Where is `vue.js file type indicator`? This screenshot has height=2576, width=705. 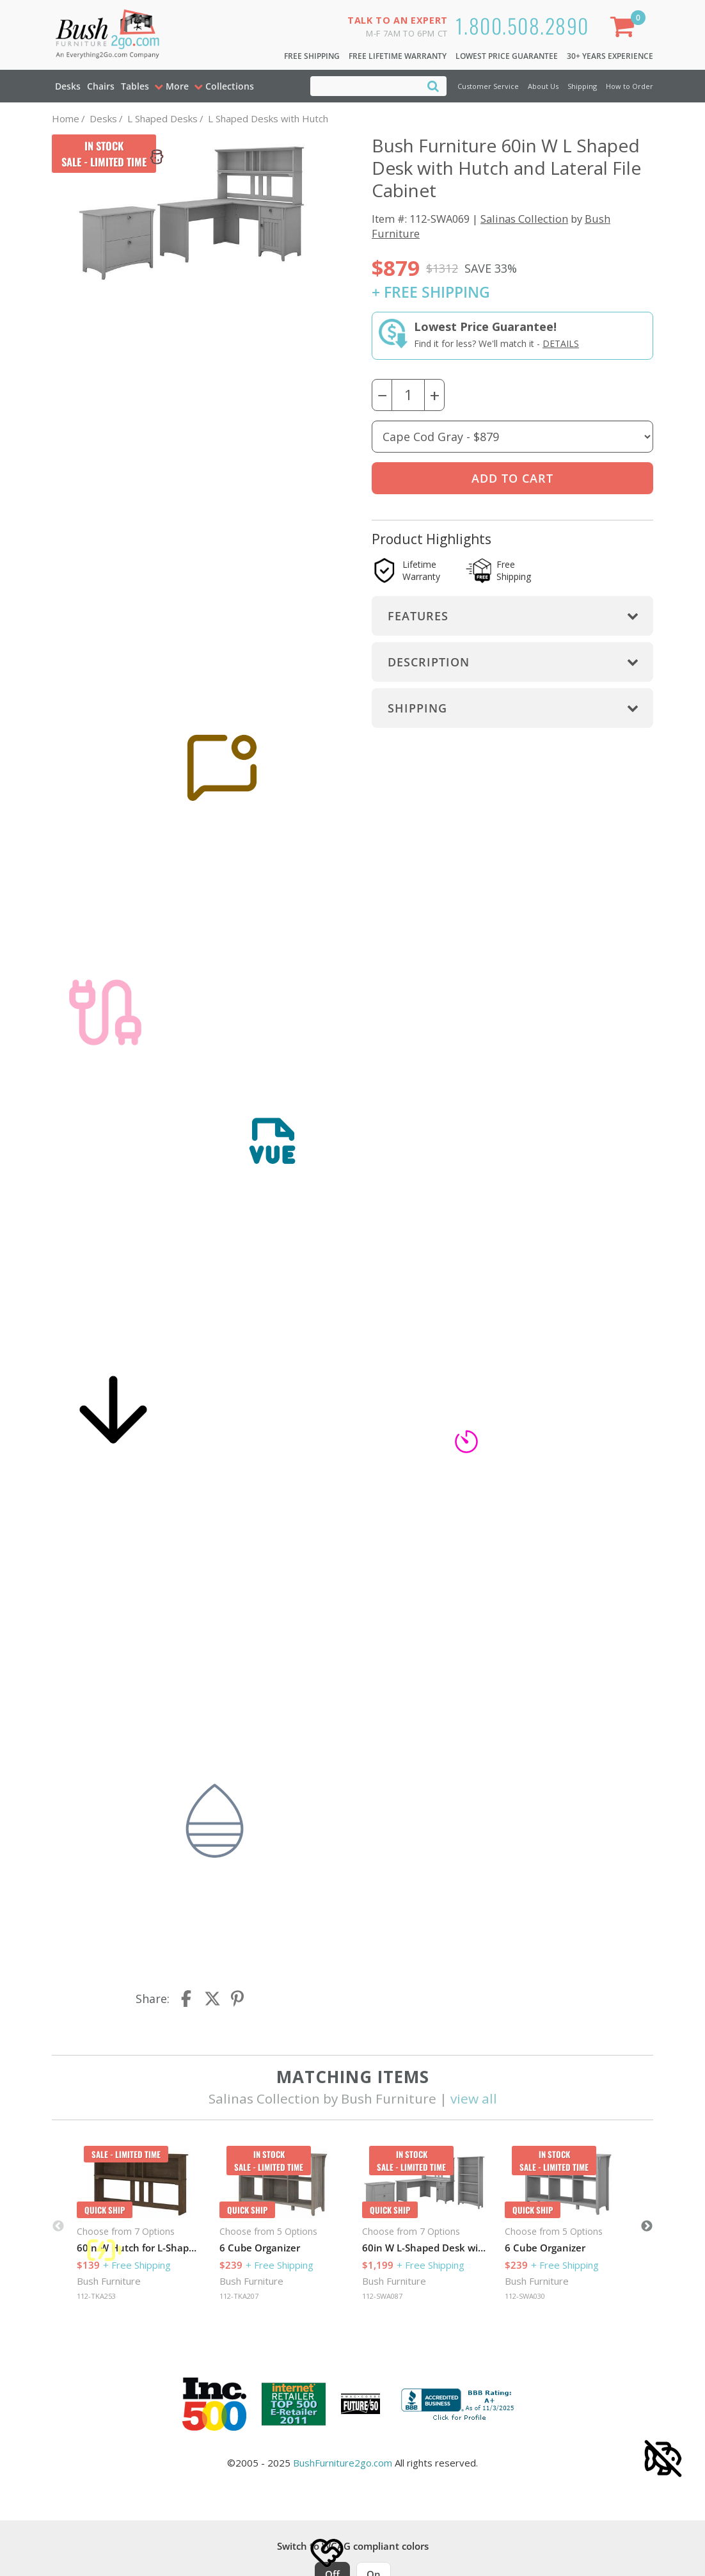
vue.js file type indicator is located at coordinates (273, 1143).